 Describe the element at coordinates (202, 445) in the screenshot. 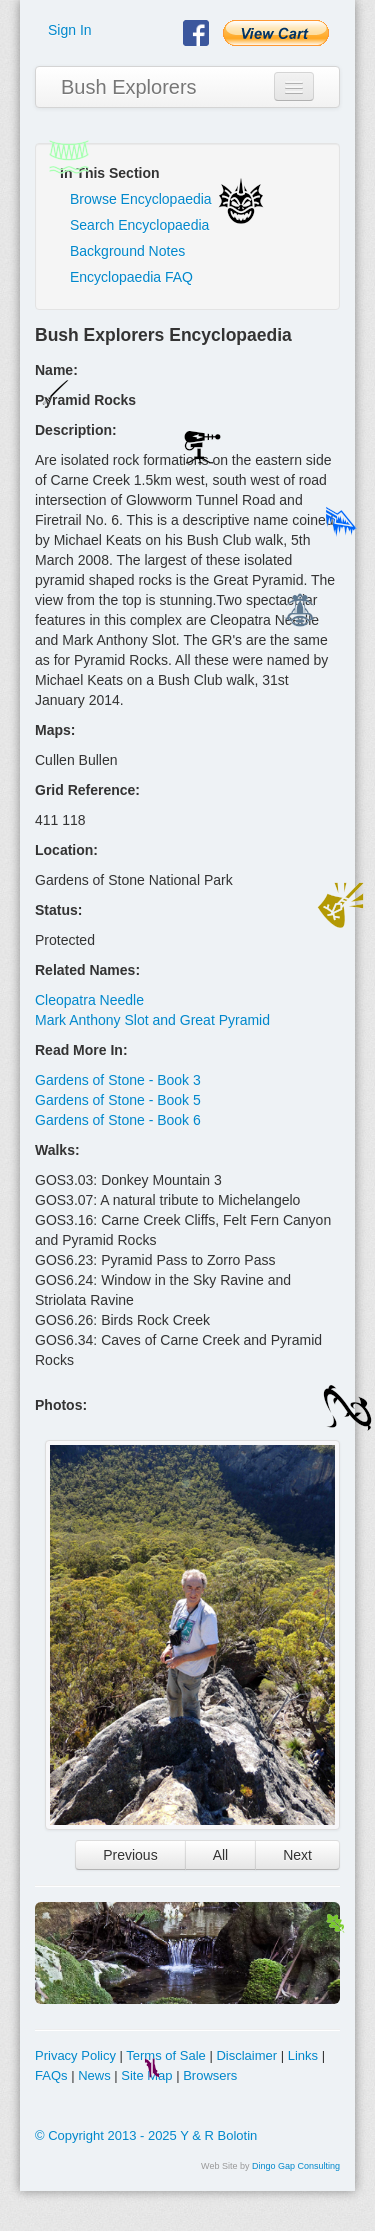

I see `deploy tesla turret defense unit` at that location.